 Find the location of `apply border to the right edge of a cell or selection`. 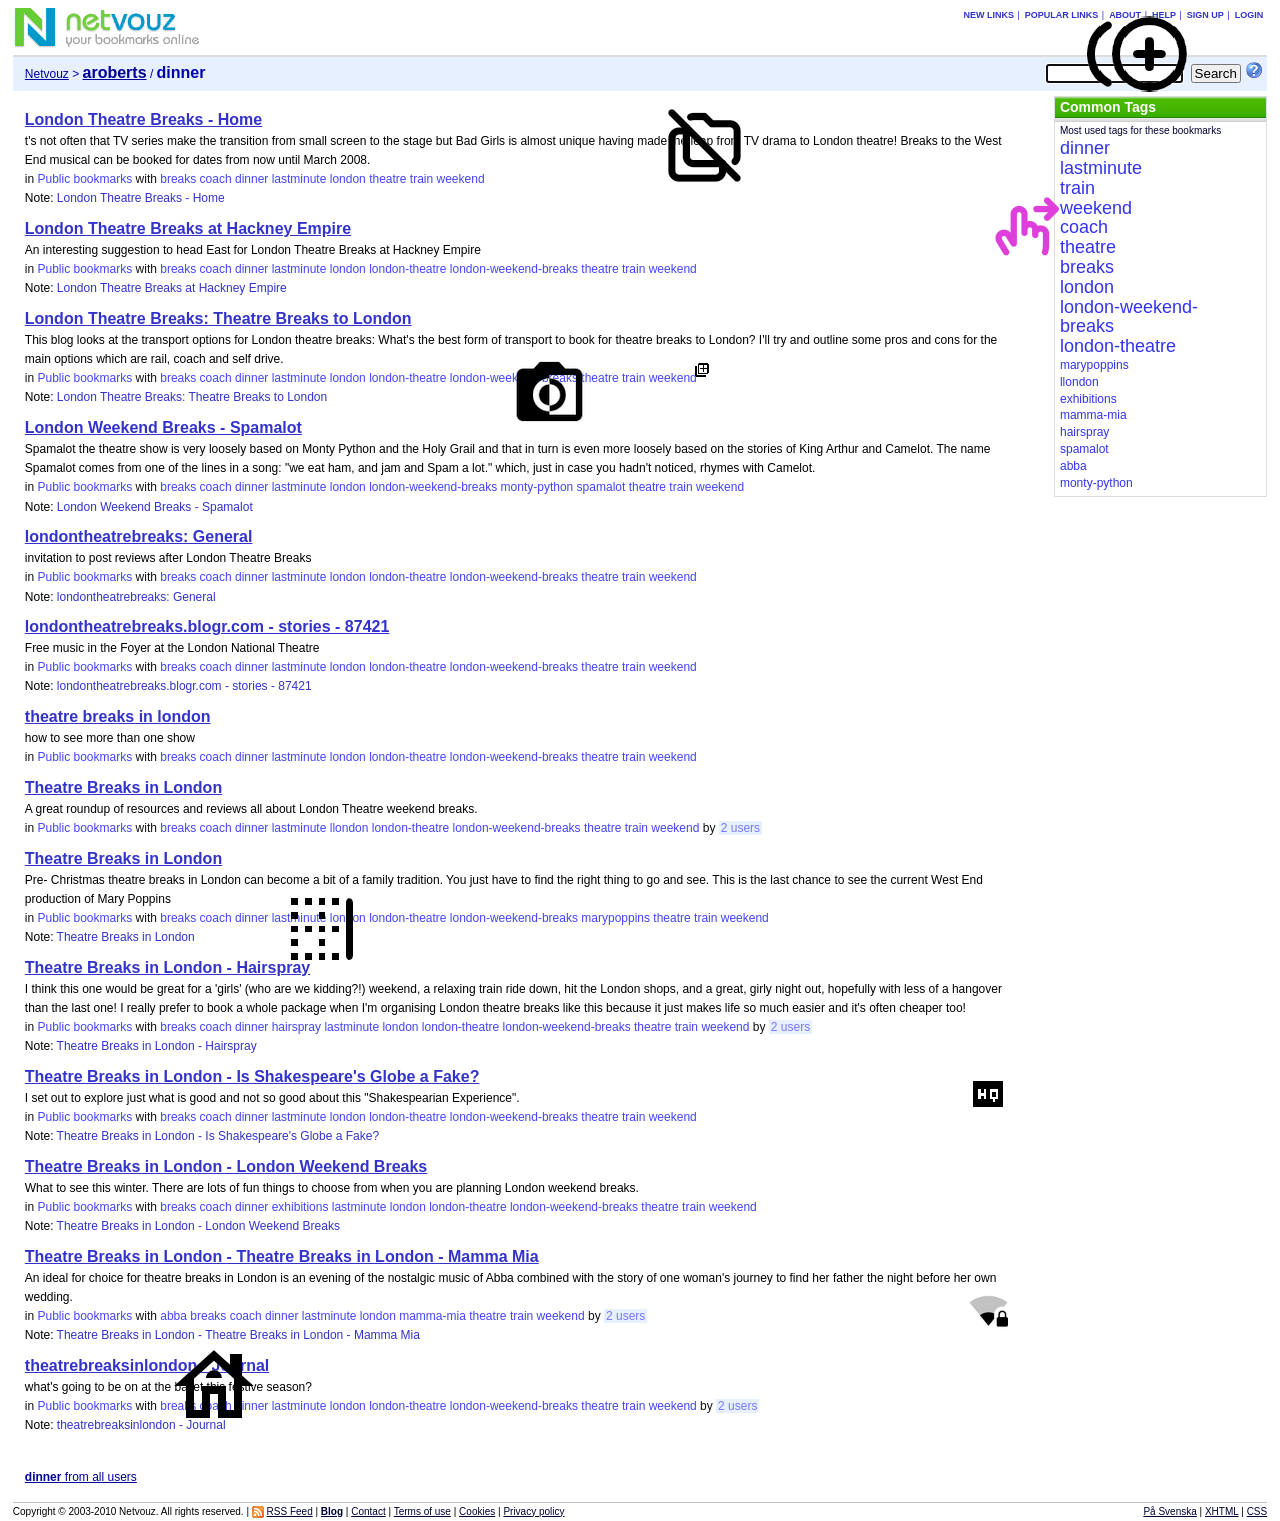

apply border to the right edge of a cell or selection is located at coordinates (322, 929).